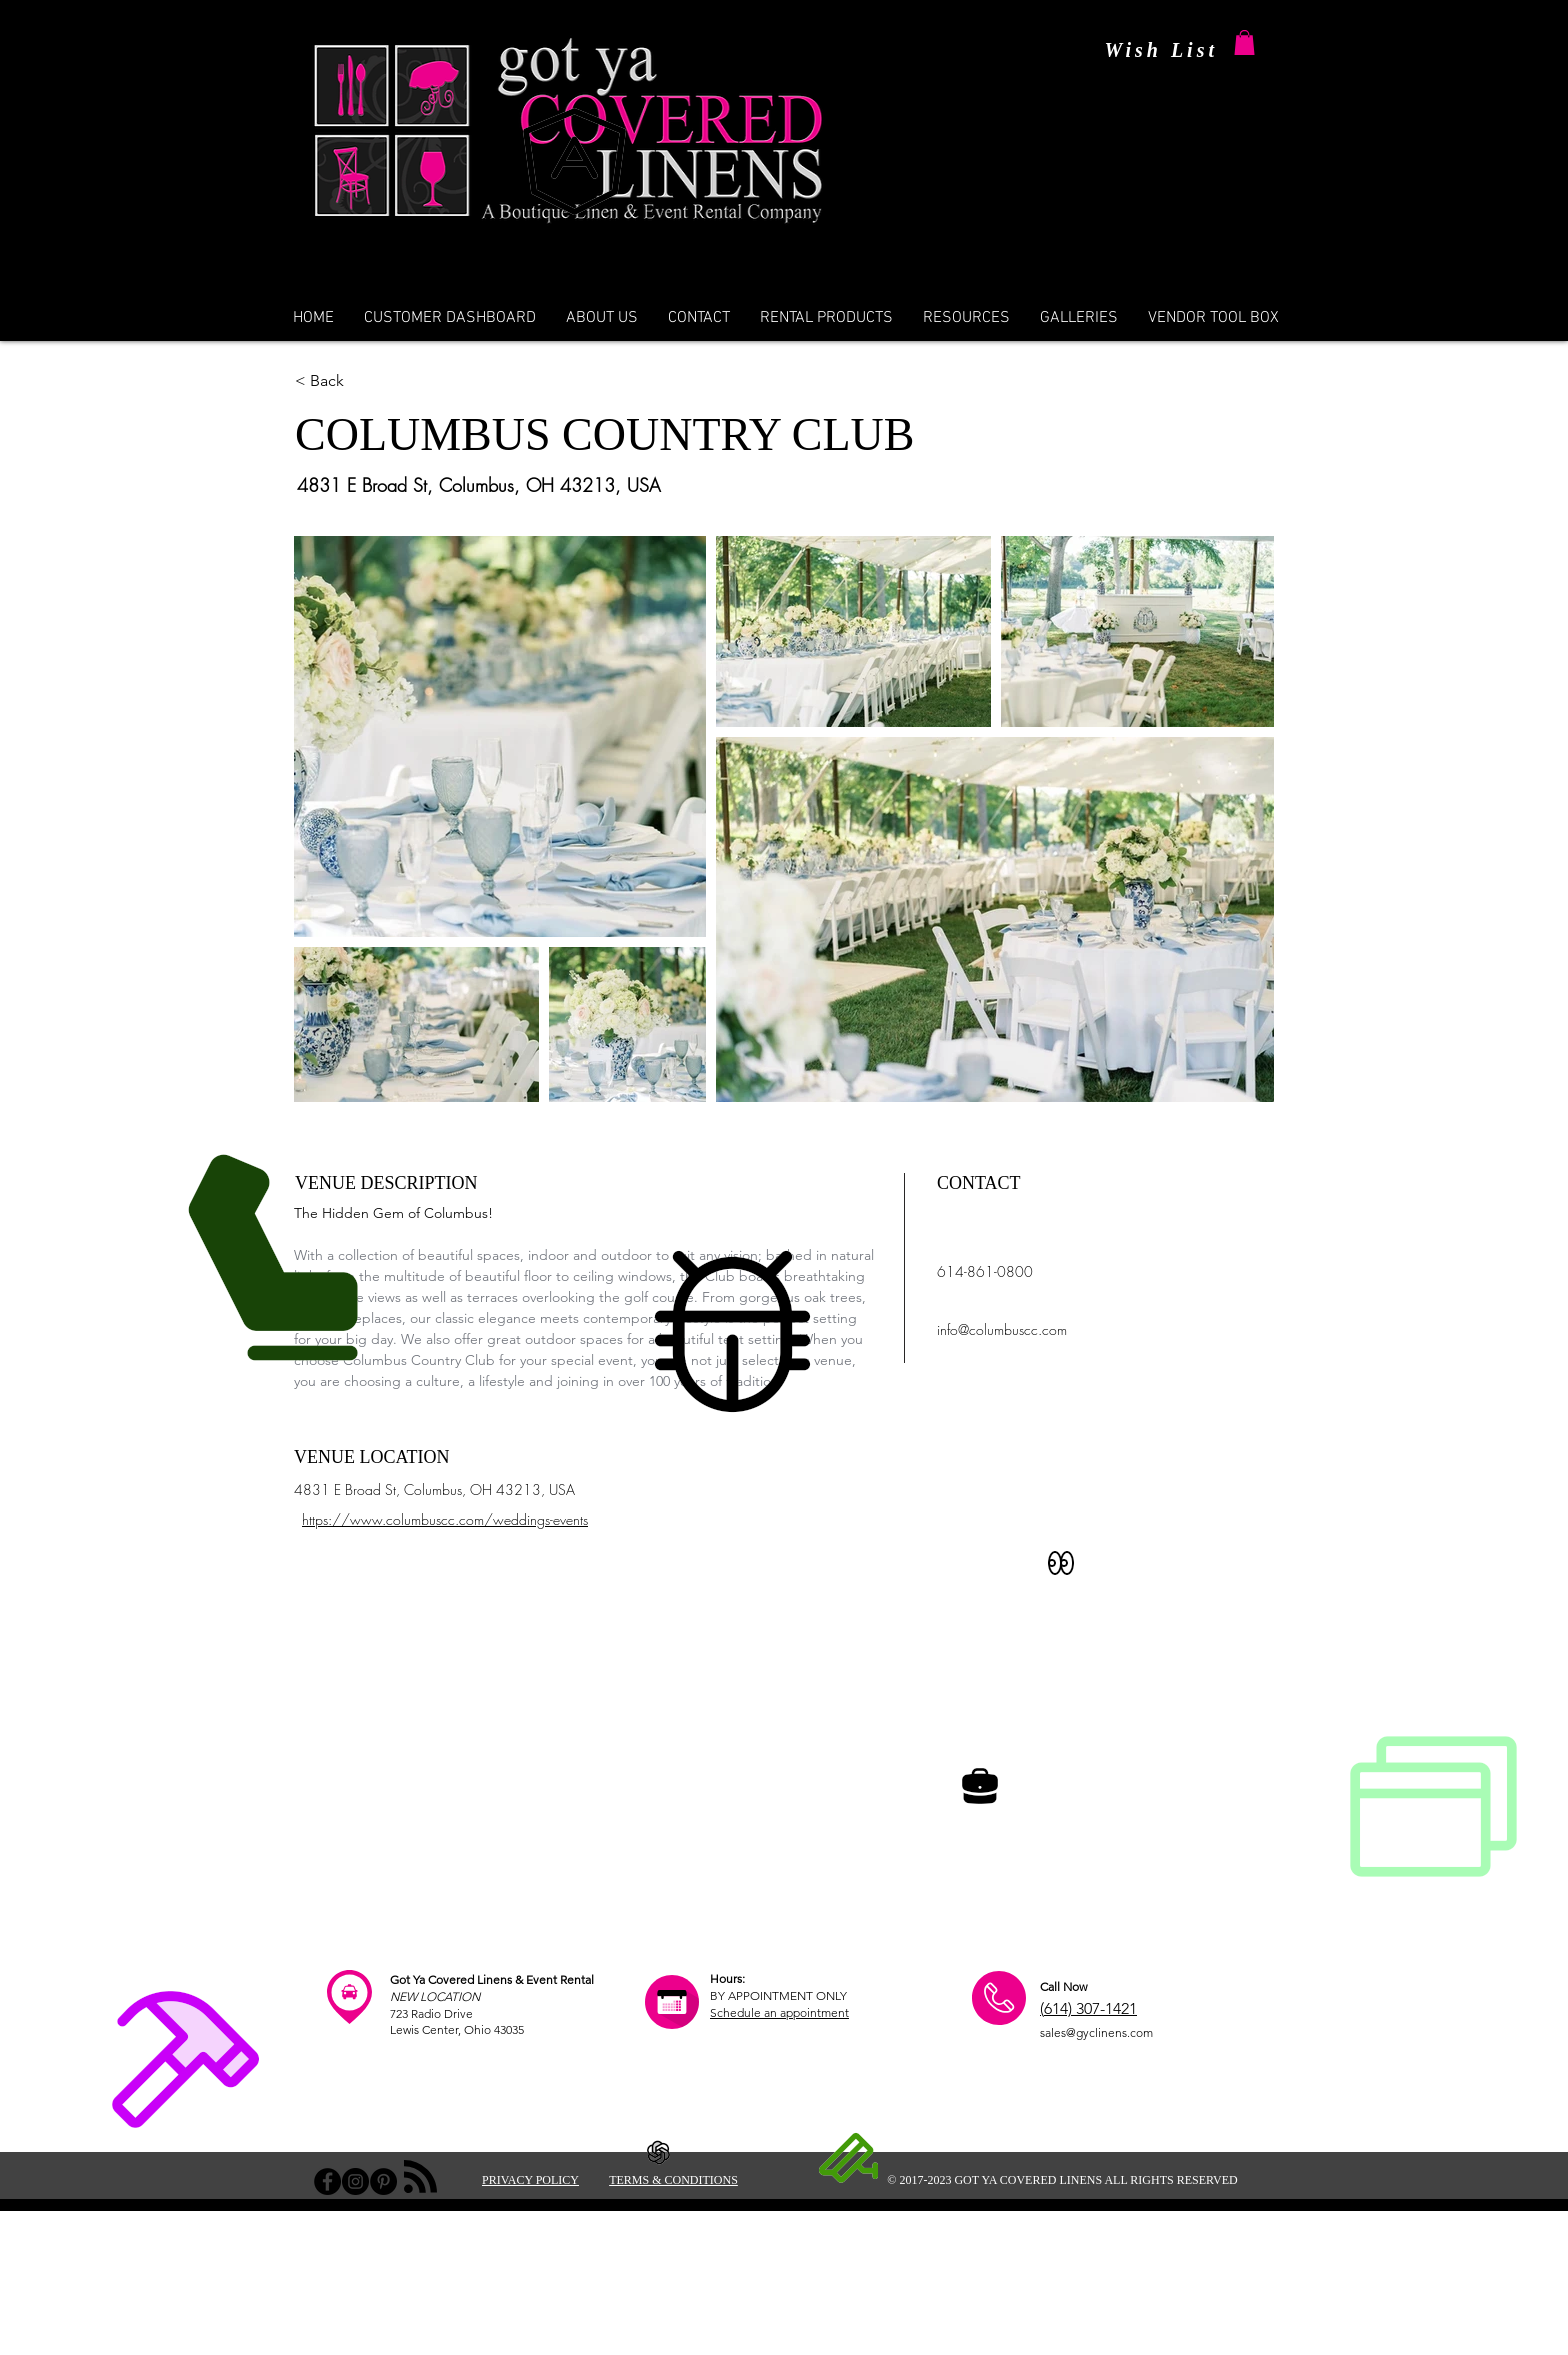 The image size is (1568, 2355). Describe the element at coordinates (980, 1786) in the screenshot. I see `access work or business documents` at that location.